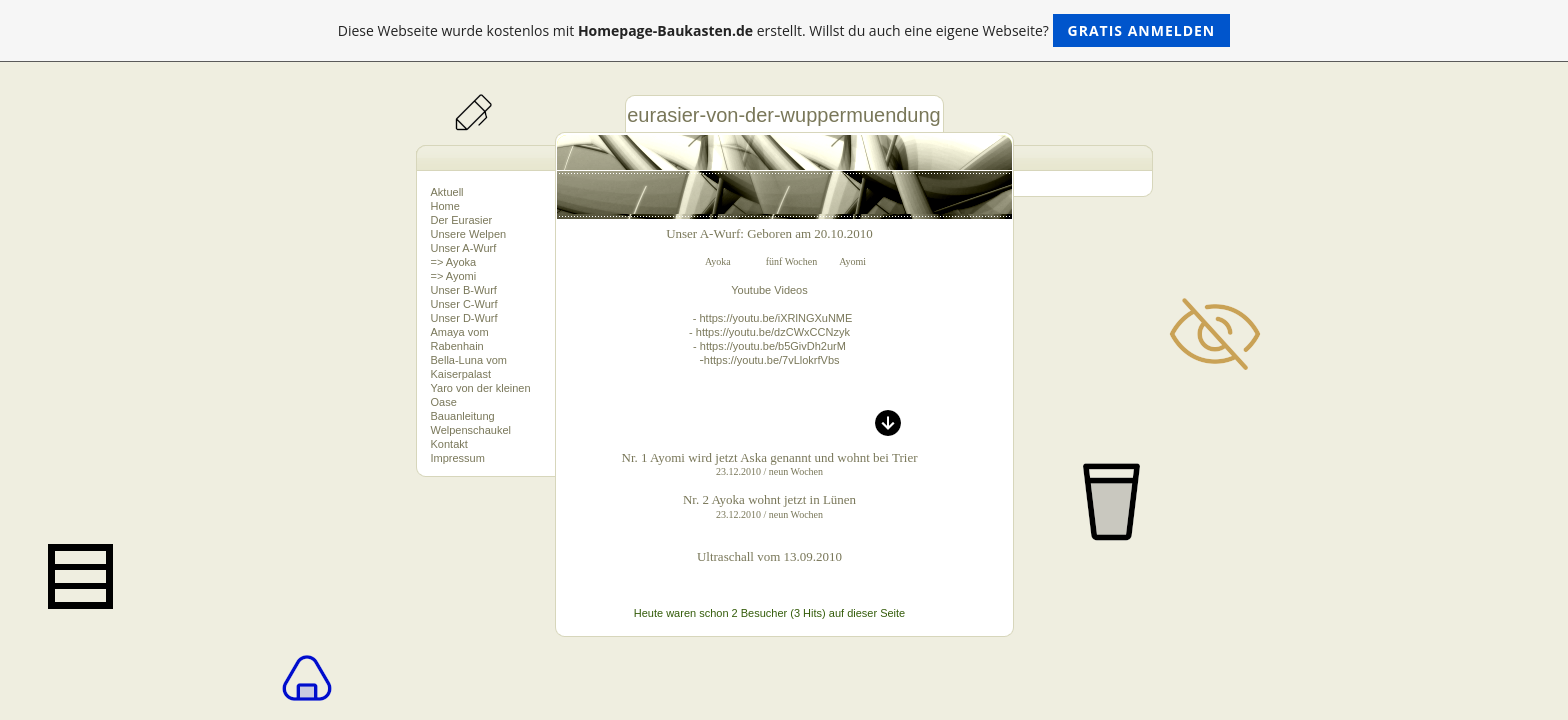 This screenshot has width=1568, height=720. I want to click on view nearby bars or pubs, so click(1111, 500).